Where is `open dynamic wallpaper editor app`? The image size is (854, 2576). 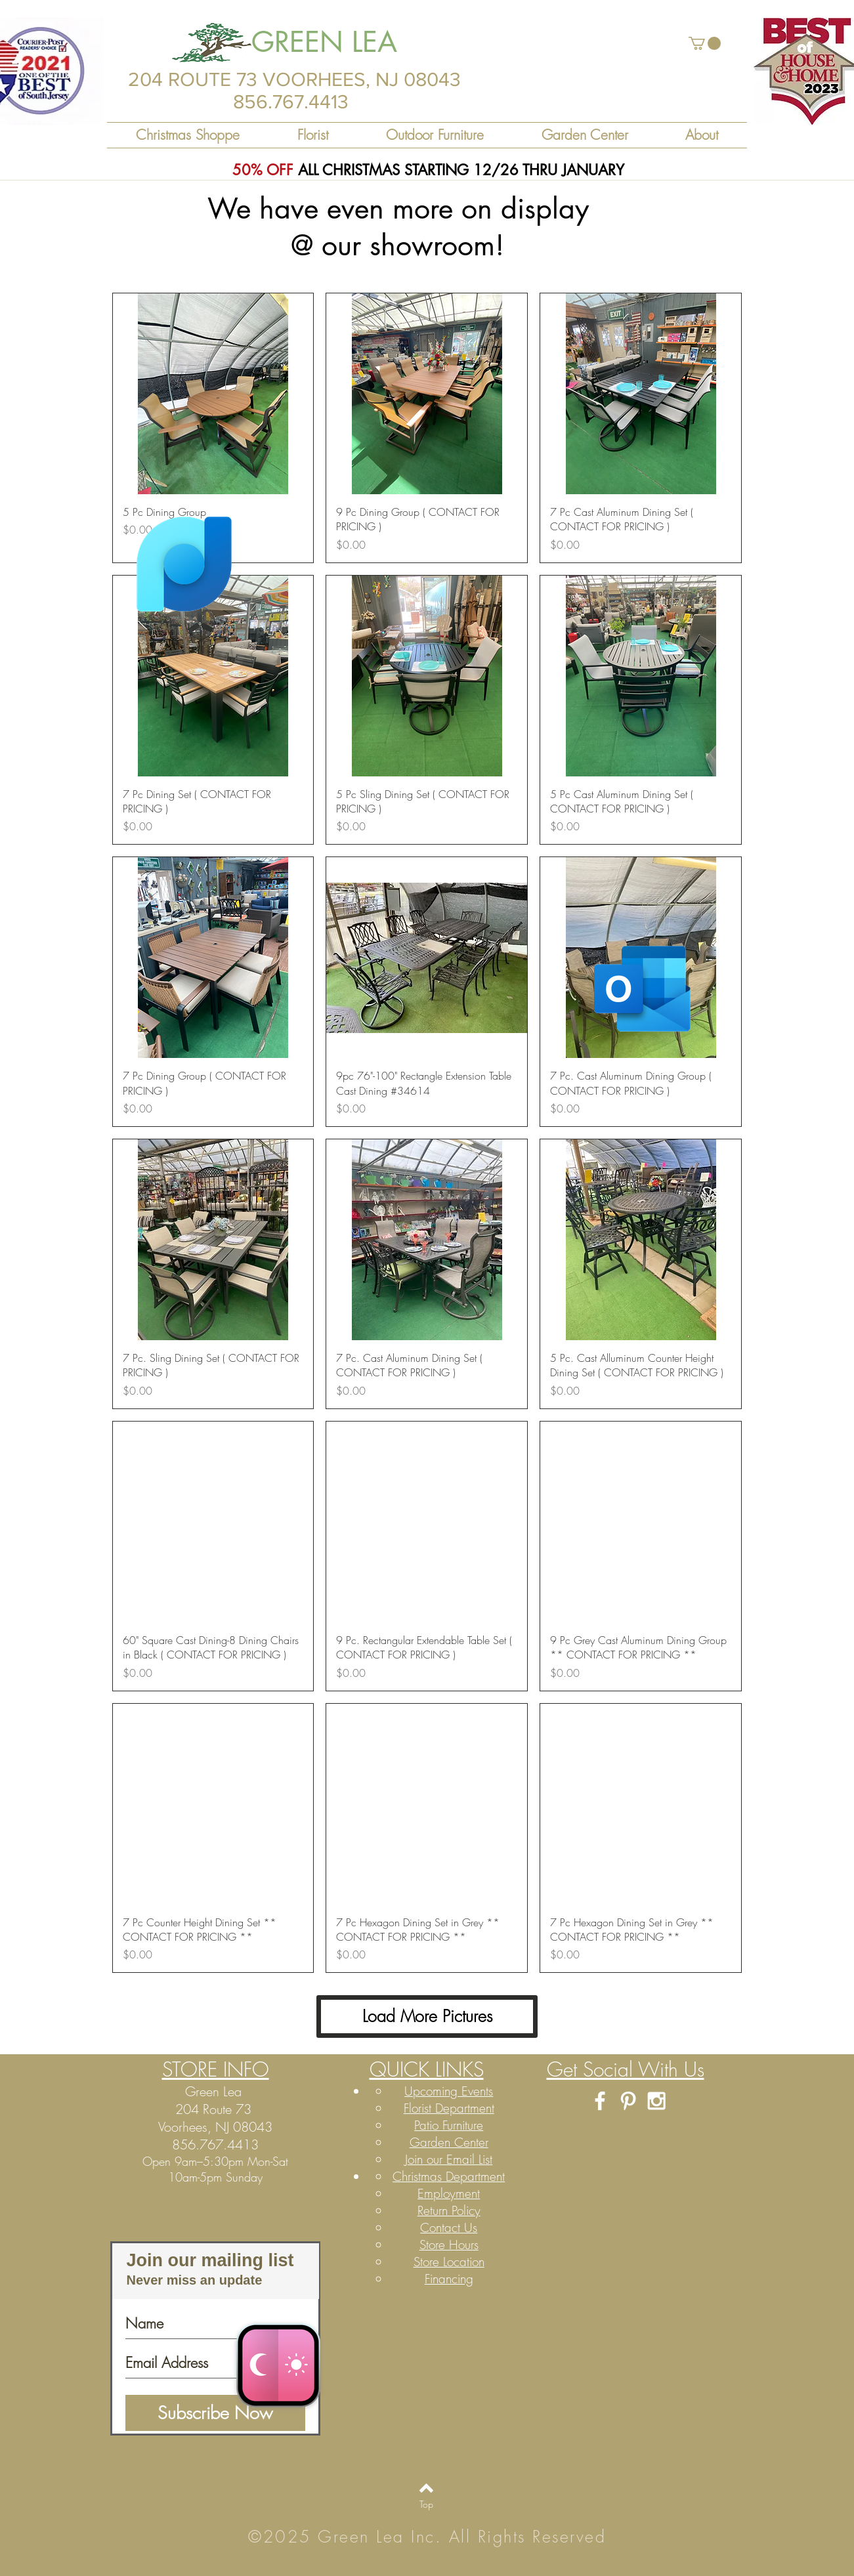 open dynamic wallpaper editor app is located at coordinates (278, 2365).